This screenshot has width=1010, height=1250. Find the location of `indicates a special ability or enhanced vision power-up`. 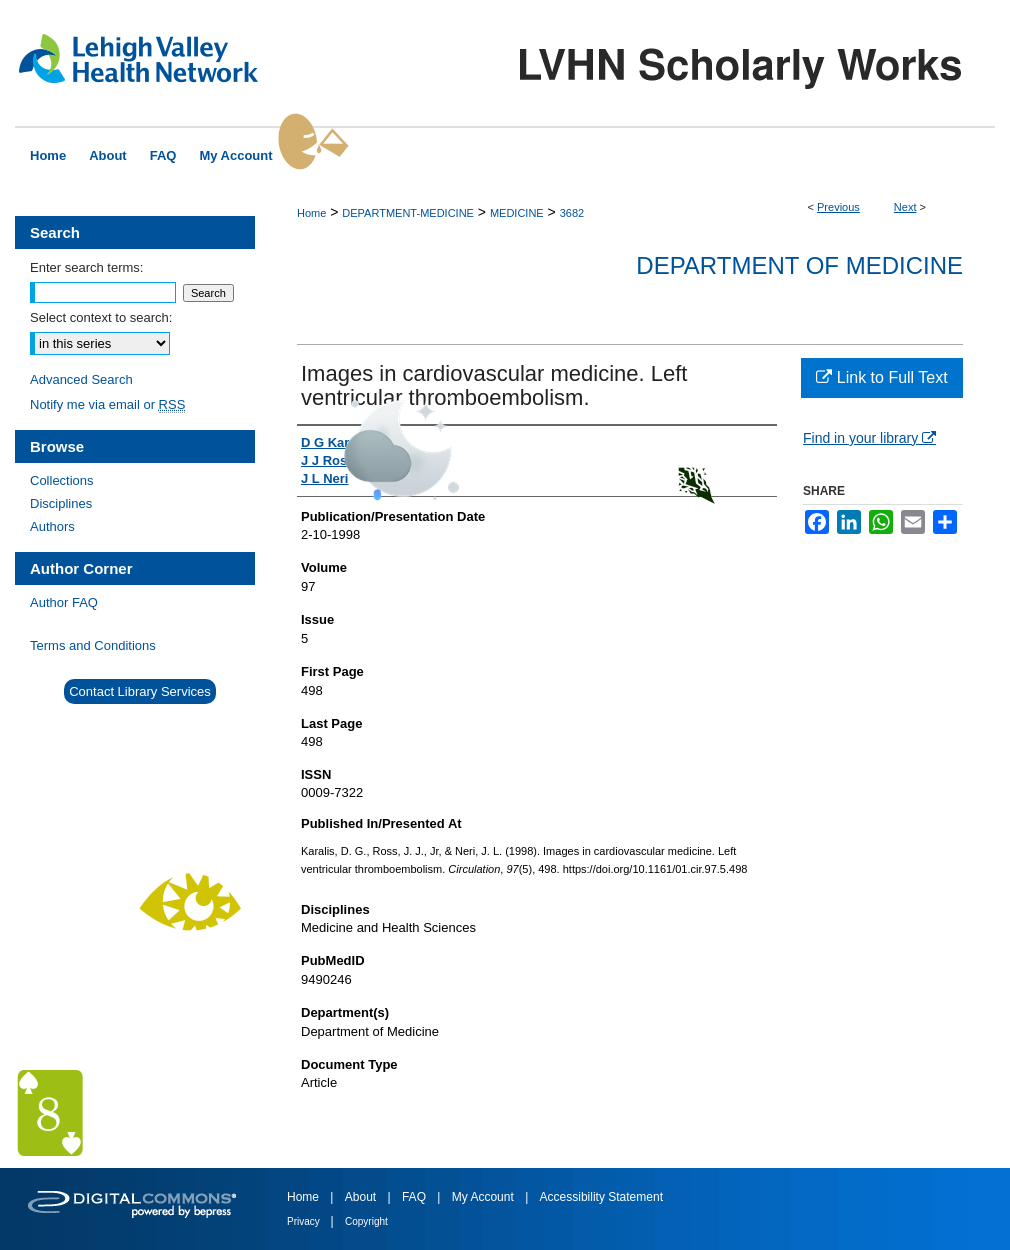

indicates a special ability or enhanced vision power-up is located at coordinates (190, 907).